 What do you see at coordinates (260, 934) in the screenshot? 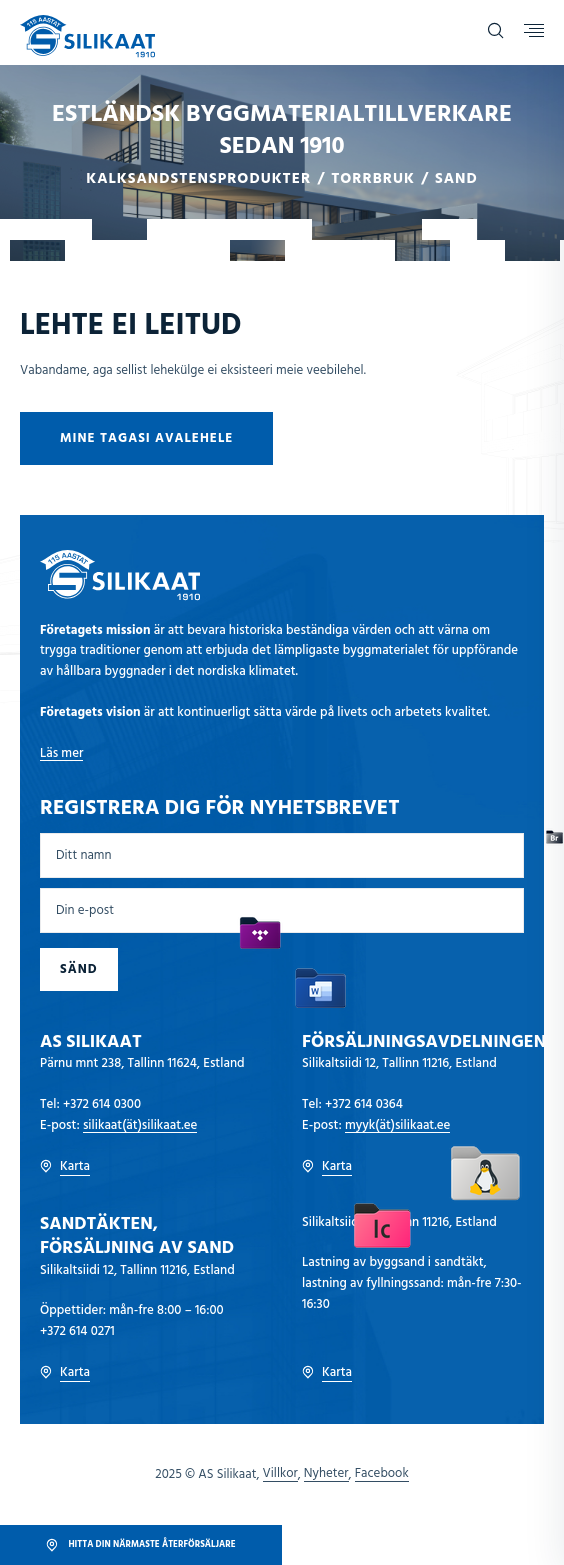
I see `open folder containing tidal music files` at bounding box center [260, 934].